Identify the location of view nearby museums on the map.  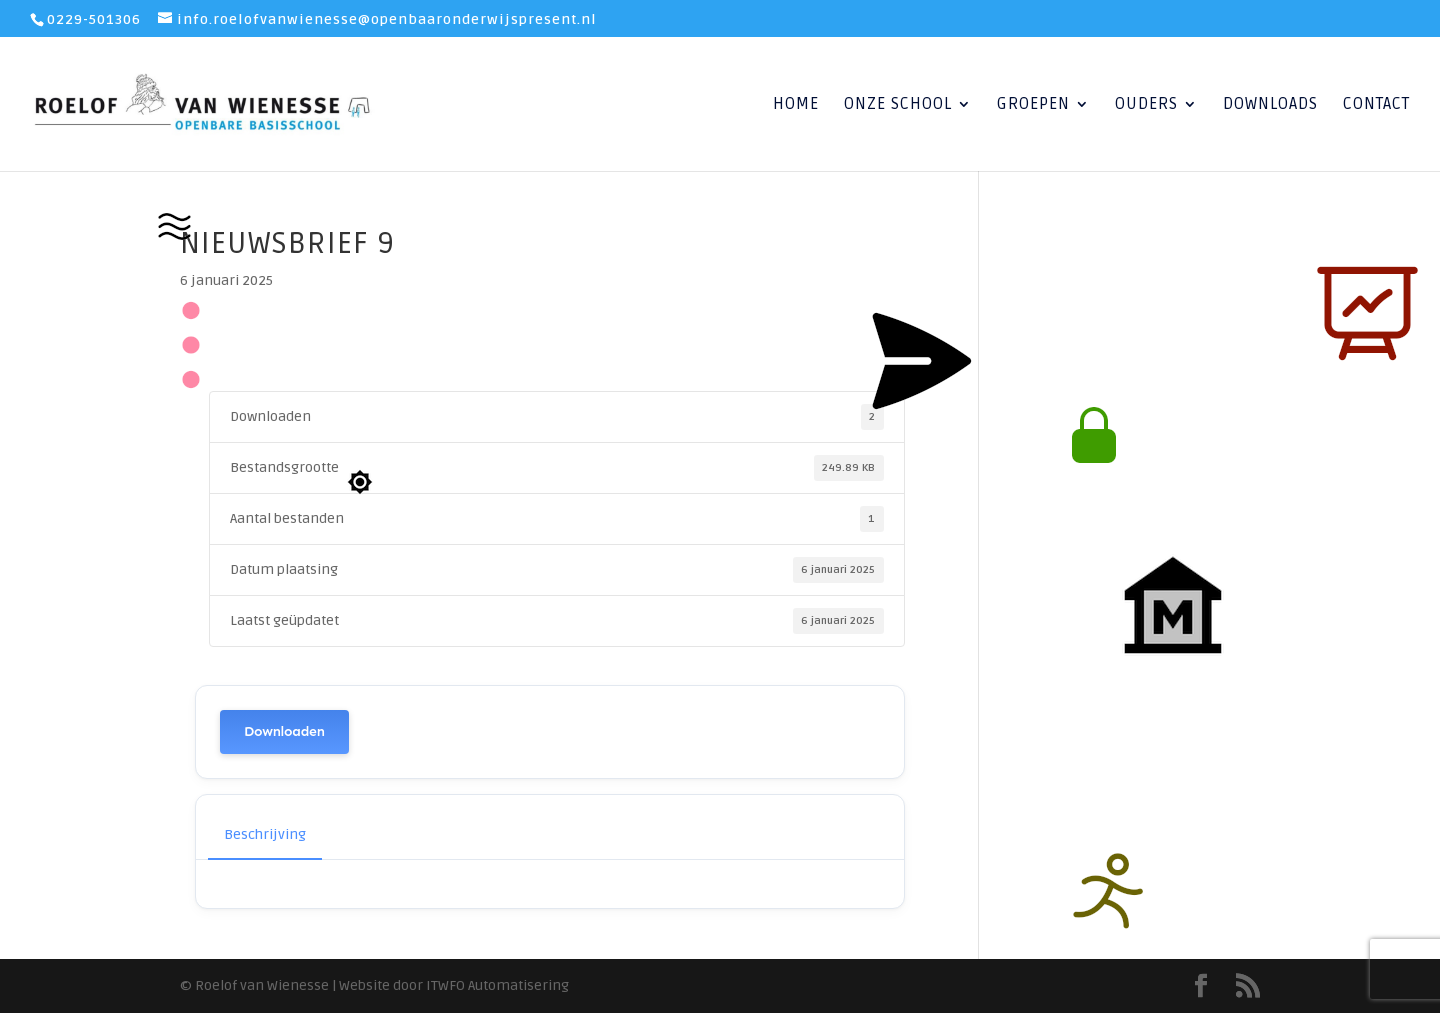
(1173, 605).